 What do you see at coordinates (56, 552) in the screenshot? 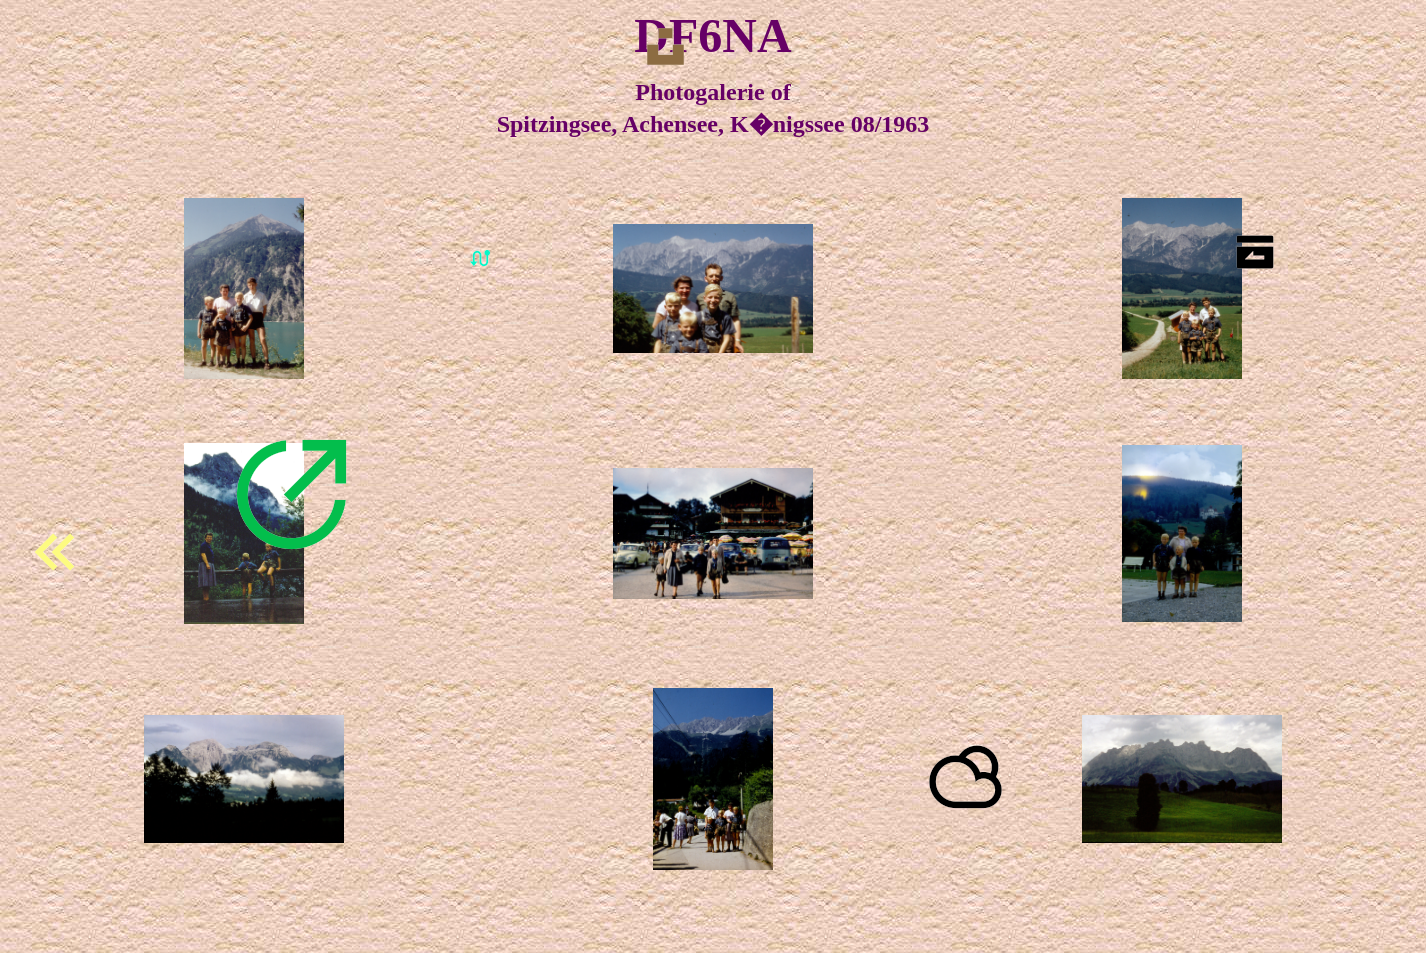
I see `go back to the previous section` at bounding box center [56, 552].